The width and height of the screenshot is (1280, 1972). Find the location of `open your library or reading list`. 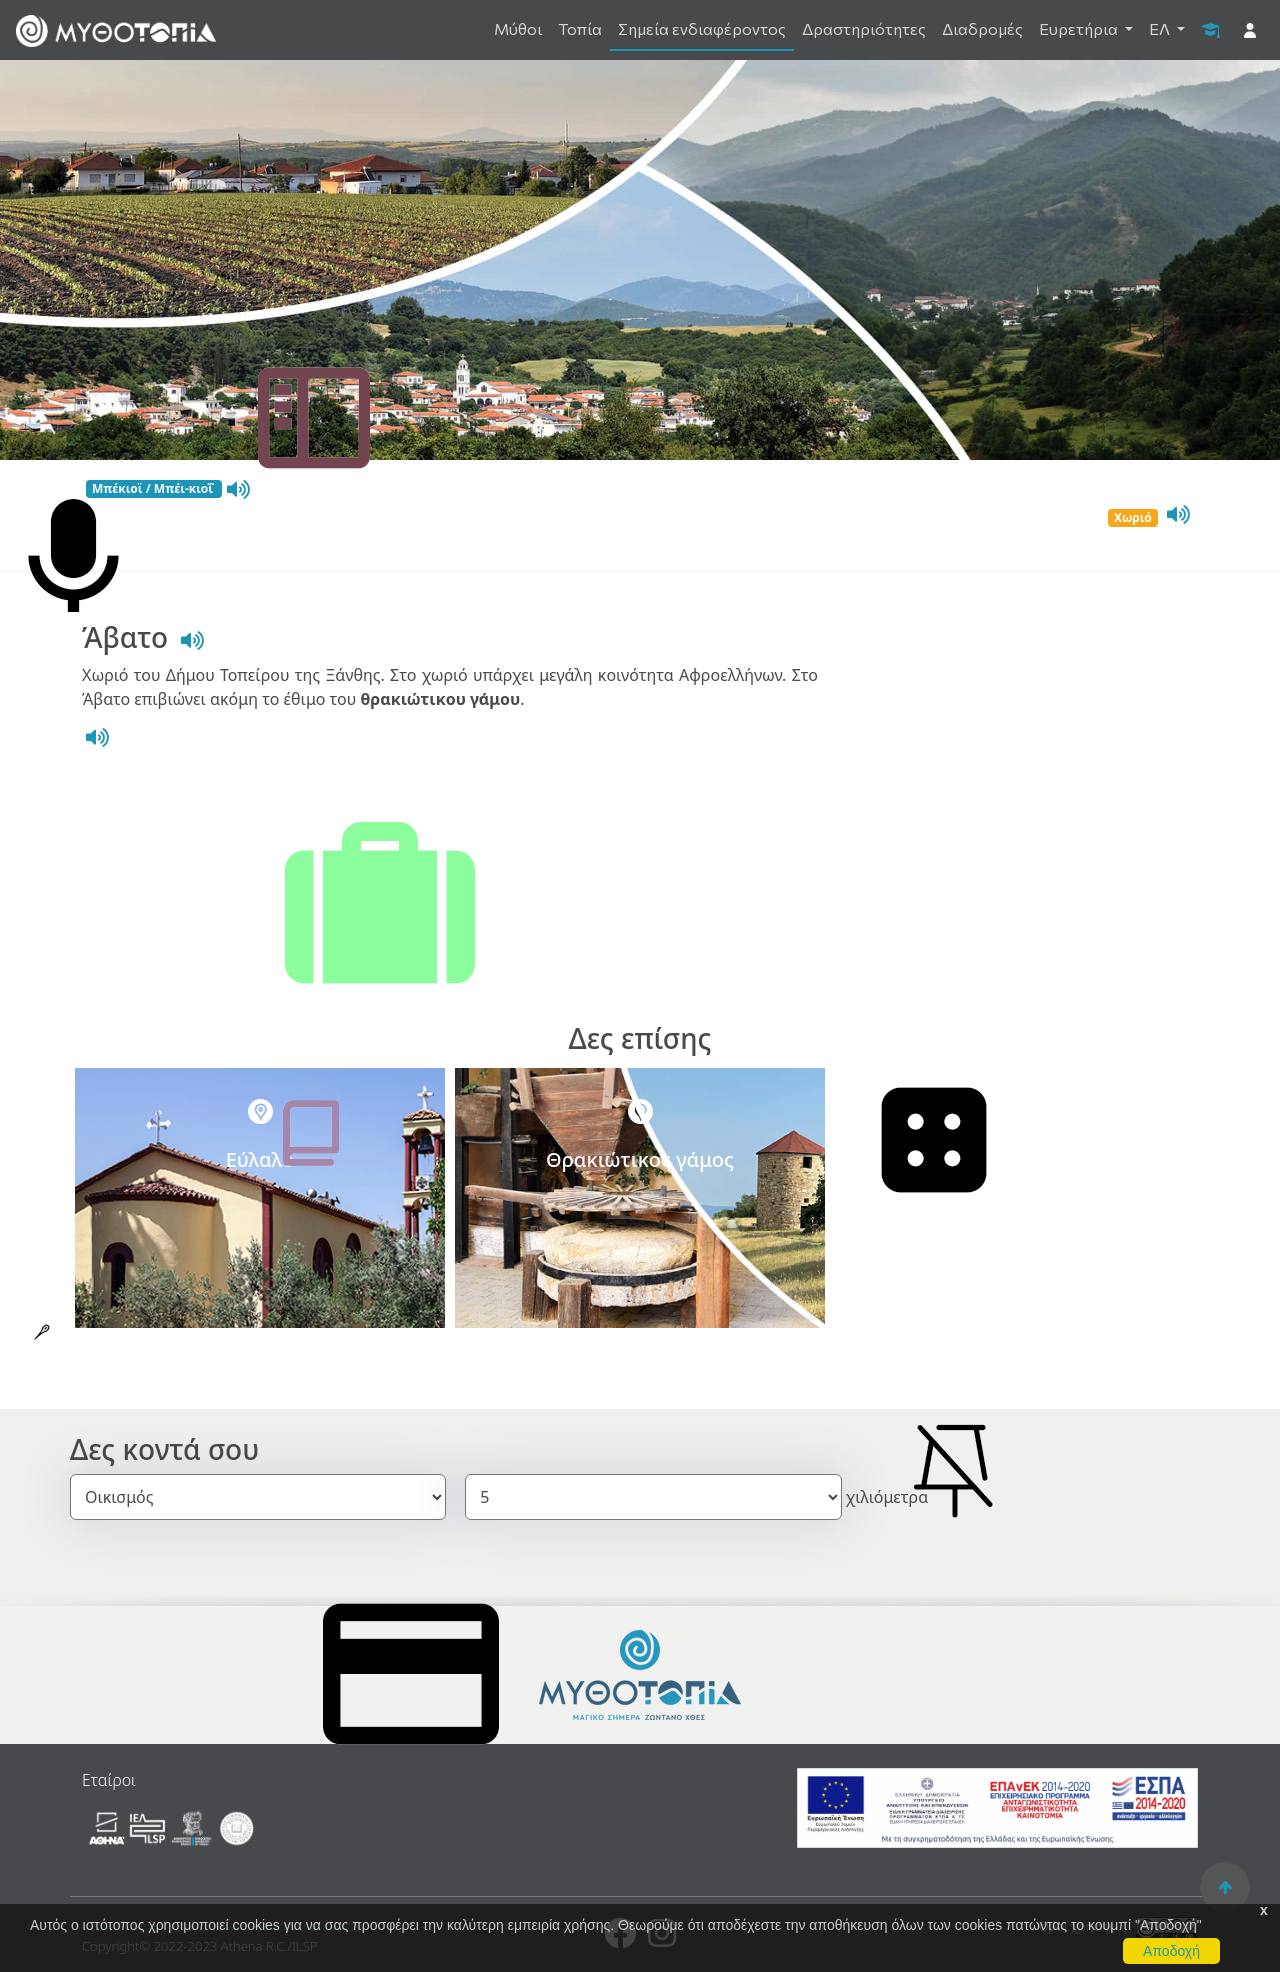

open your library or reading list is located at coordinates (311, 1133).